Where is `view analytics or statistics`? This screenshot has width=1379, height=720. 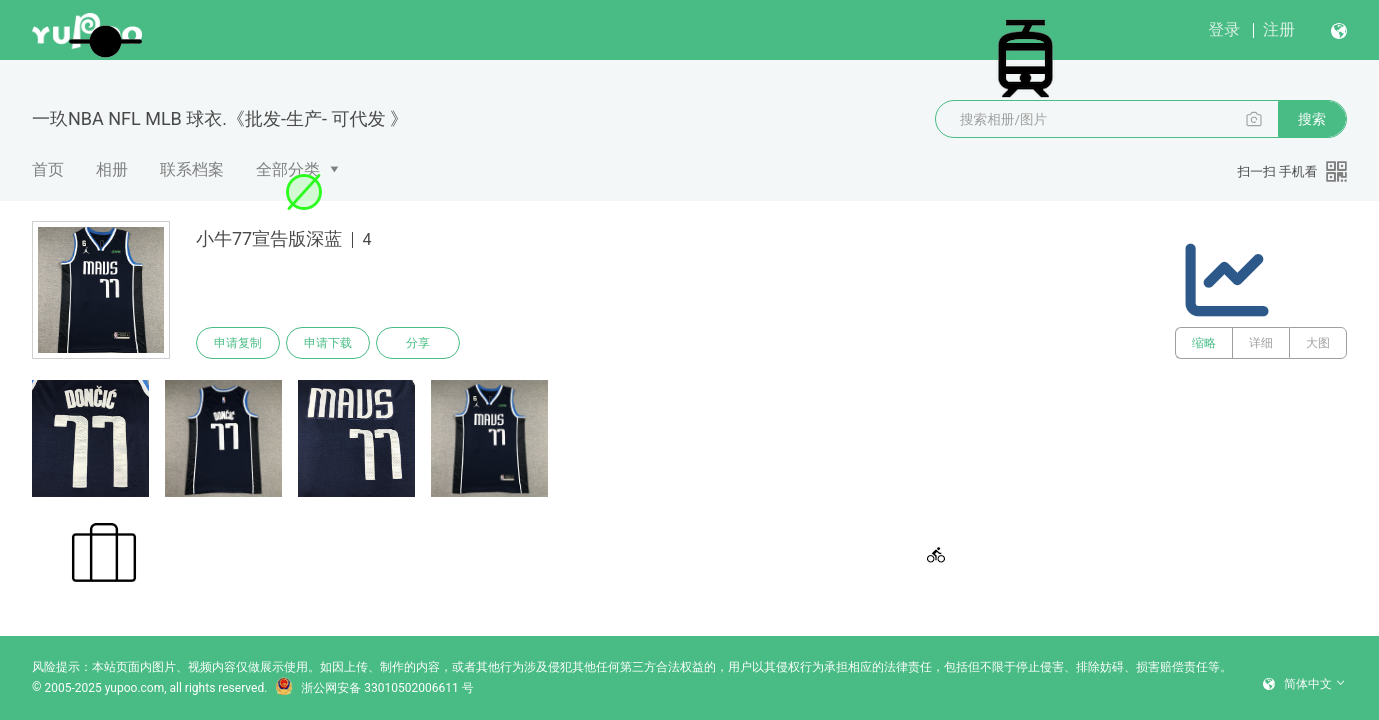
view analytics or statistics is located at coordinates (1227, 280).